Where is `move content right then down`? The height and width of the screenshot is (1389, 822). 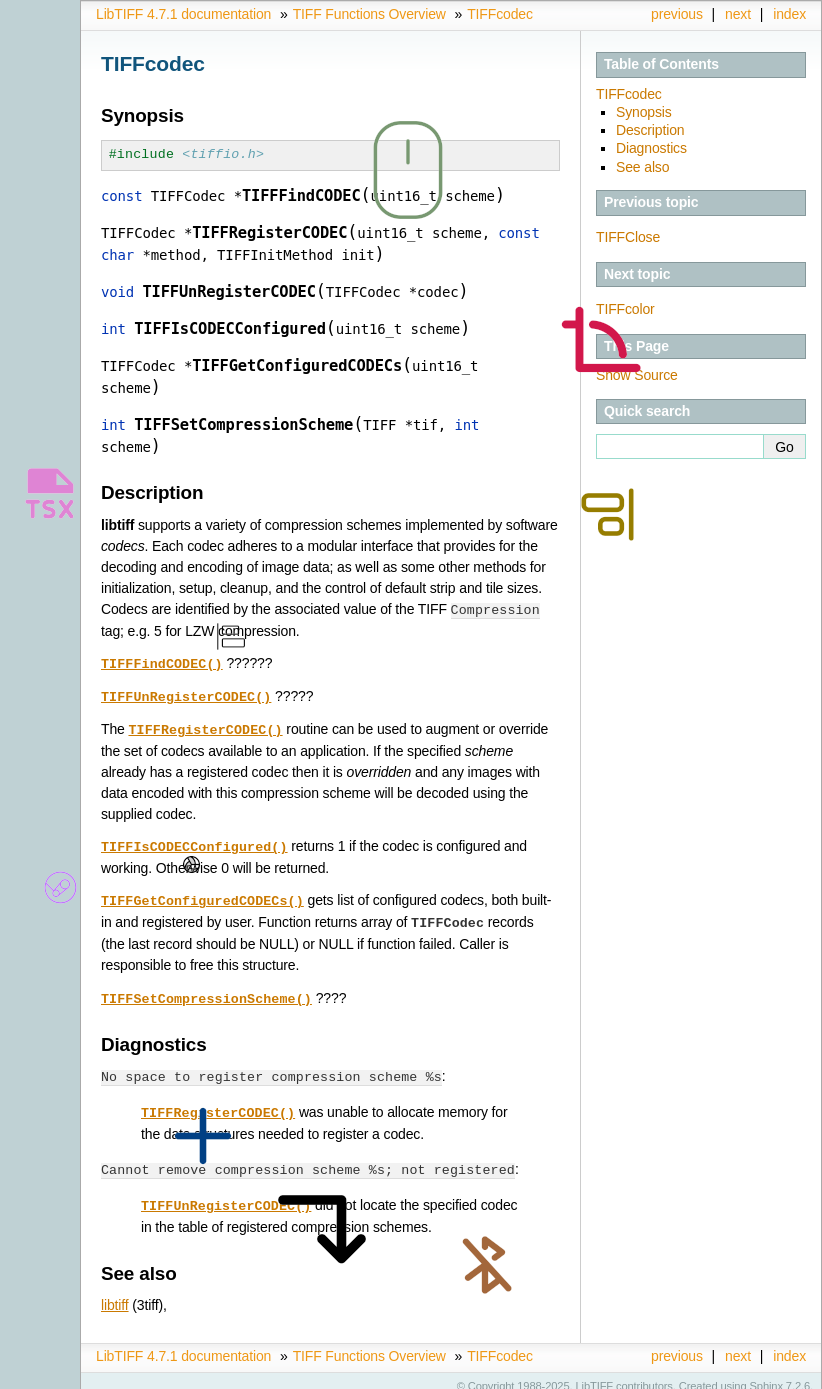
move content right then down is located at coordinates (322, 1226).